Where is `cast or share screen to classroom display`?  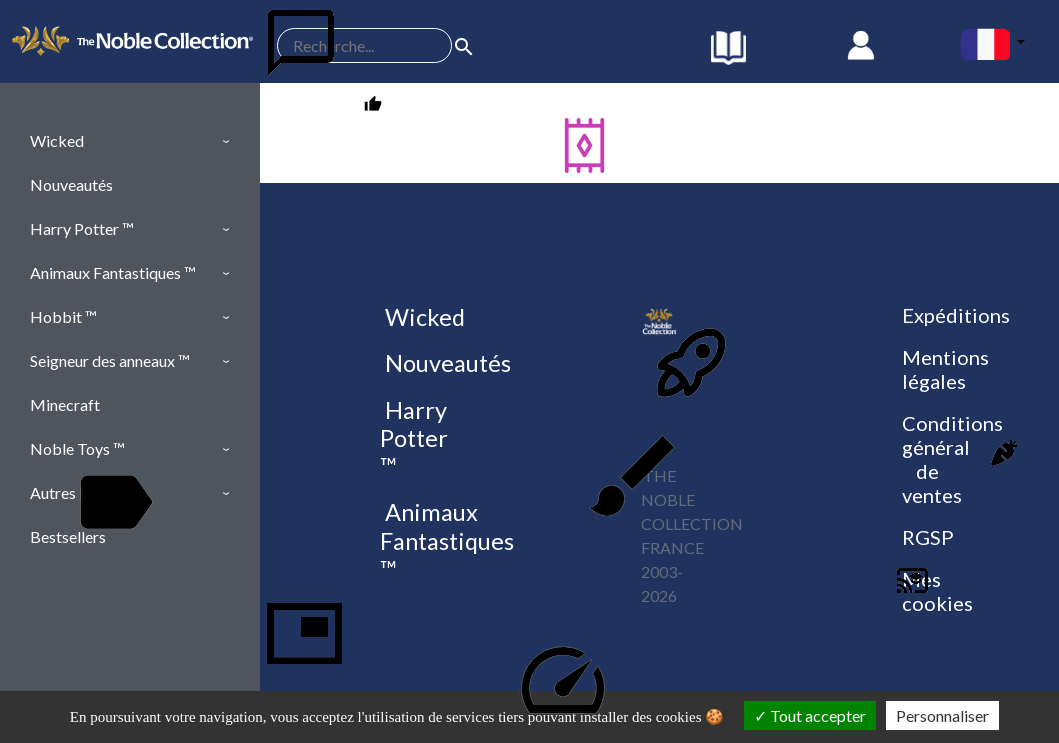
cast or share screen to classroom display is located at coordinates (912, 580).